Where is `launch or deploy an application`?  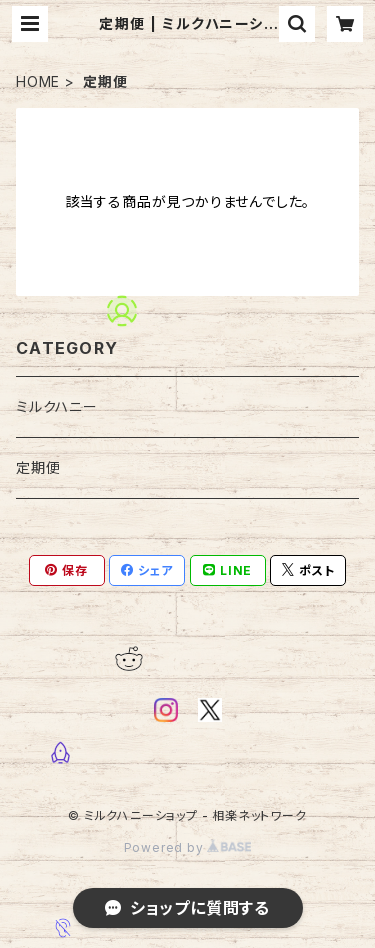
launch or deploy an application is located at coordinates (60, 753).